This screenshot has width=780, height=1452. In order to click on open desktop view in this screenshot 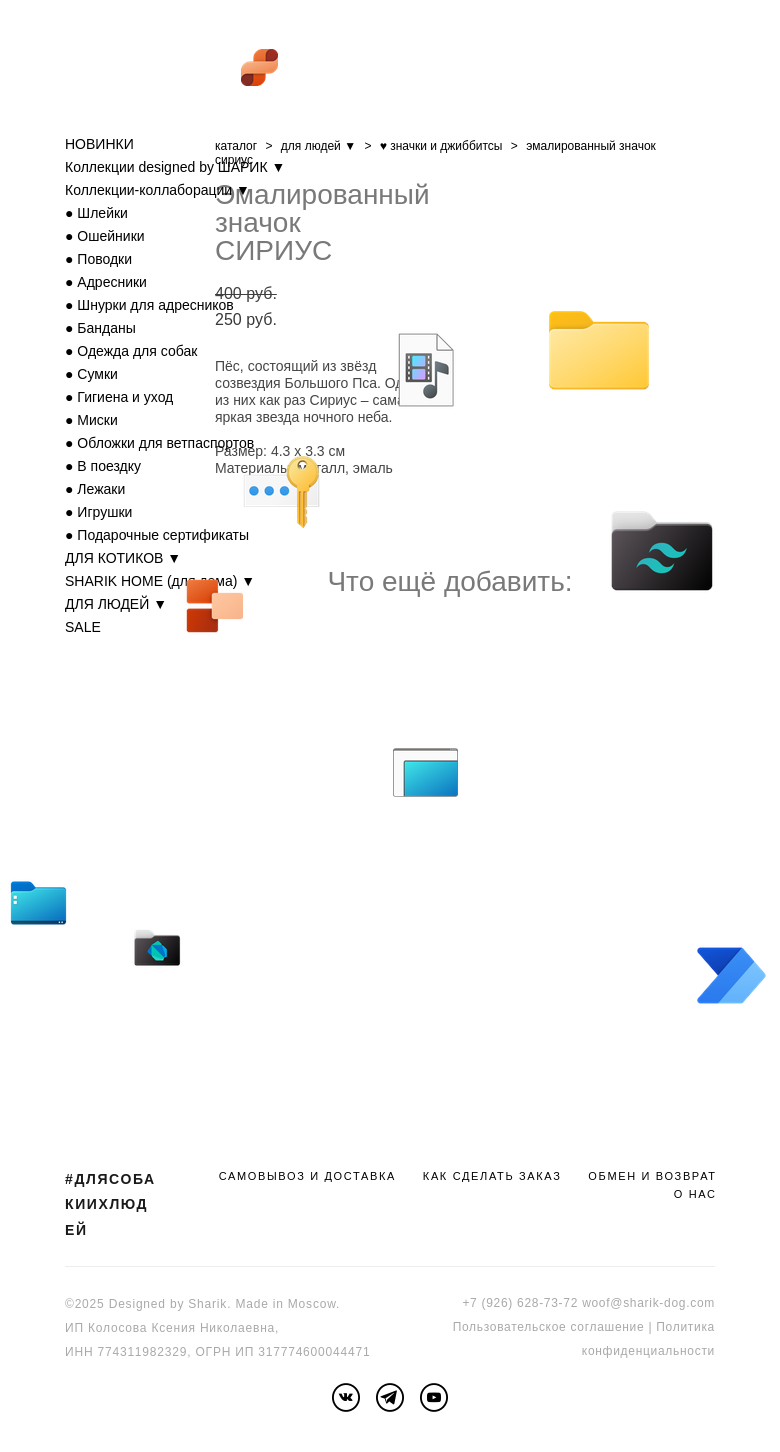, I will do `click(425, 772)`.